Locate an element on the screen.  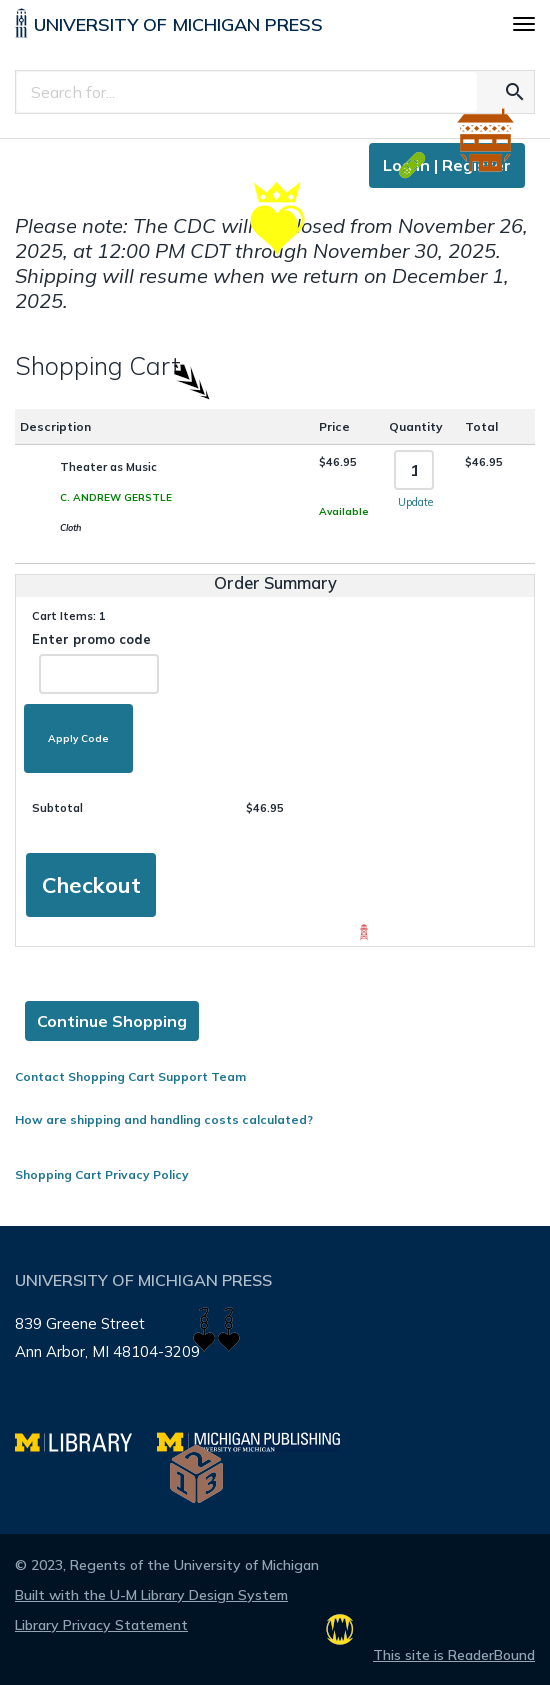
browse heart-shaped earrings in jewelry collection is located at coordinates (216, 1329).